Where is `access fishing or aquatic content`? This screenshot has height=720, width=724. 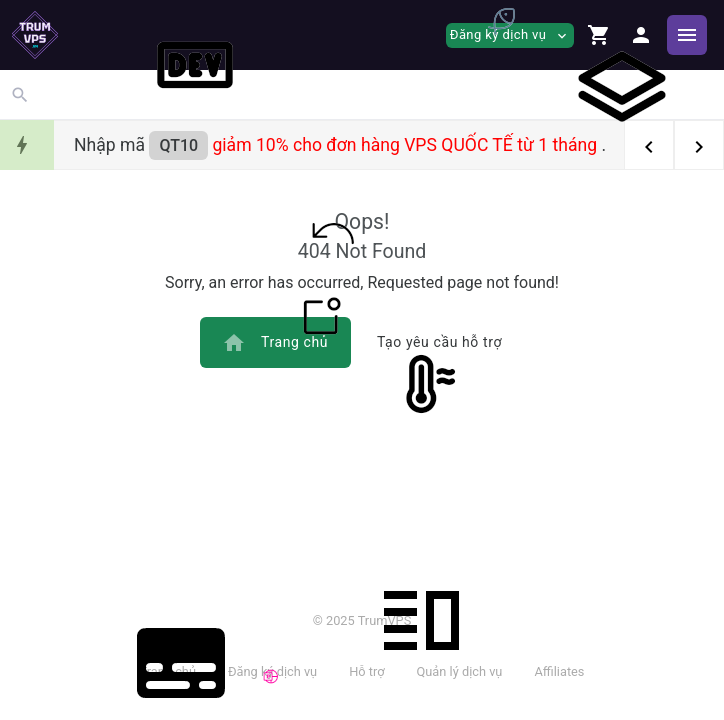 access fishing or aquatic content is located at coordinates (502, 20).